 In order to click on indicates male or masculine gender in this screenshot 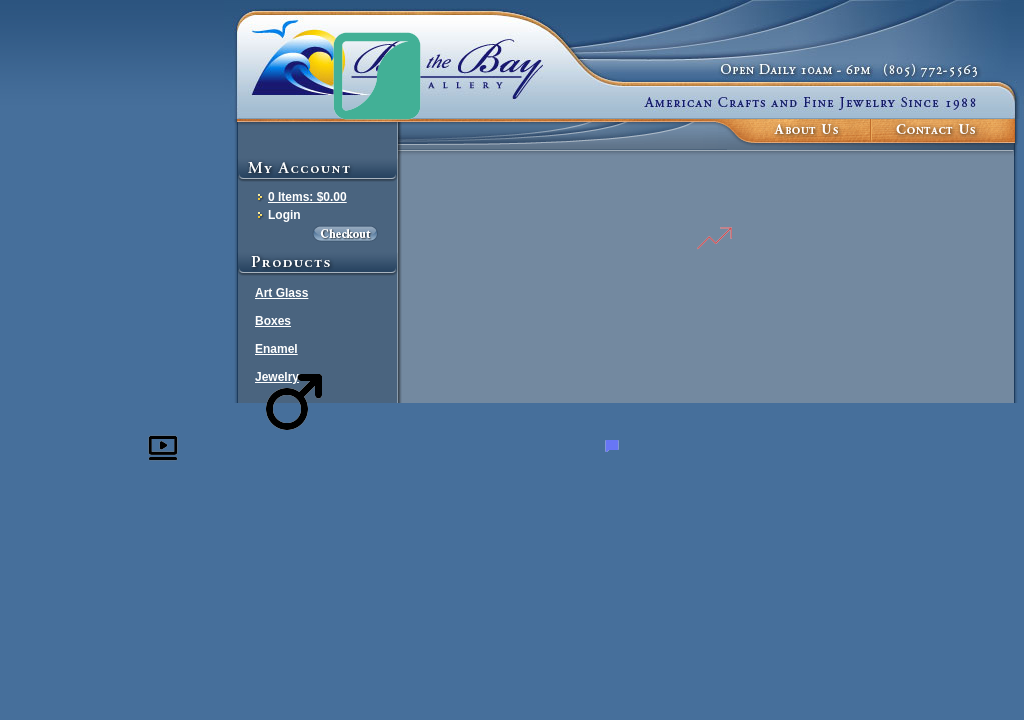, I will do `click(294, 402)`.